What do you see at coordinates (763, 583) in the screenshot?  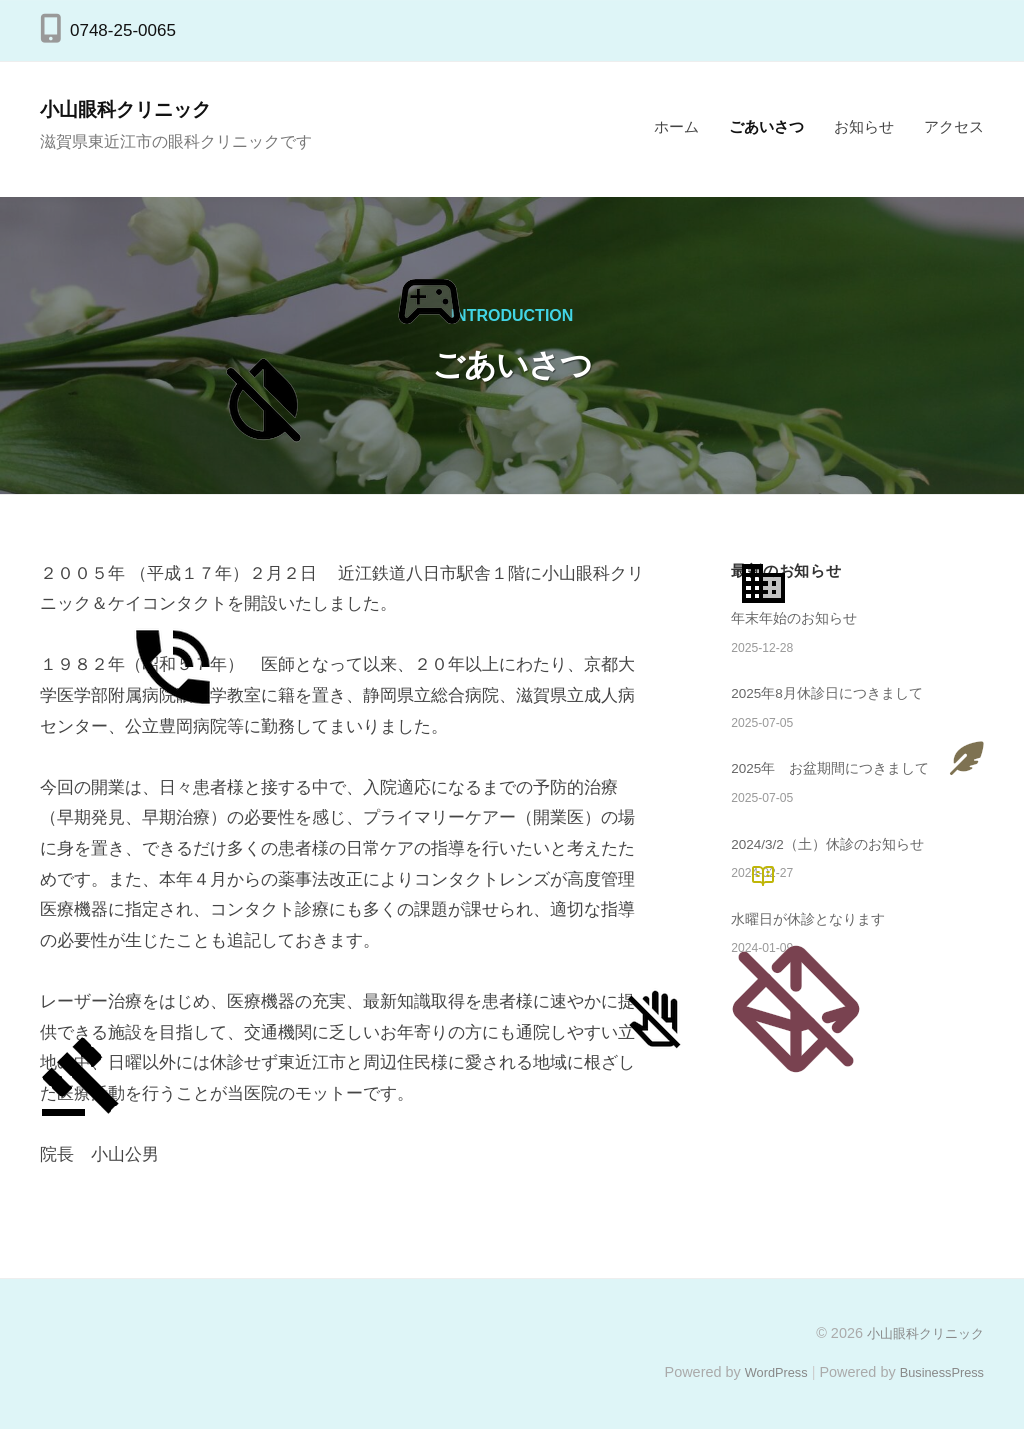 I see `view business contact information` at bounding box center [763, 583].